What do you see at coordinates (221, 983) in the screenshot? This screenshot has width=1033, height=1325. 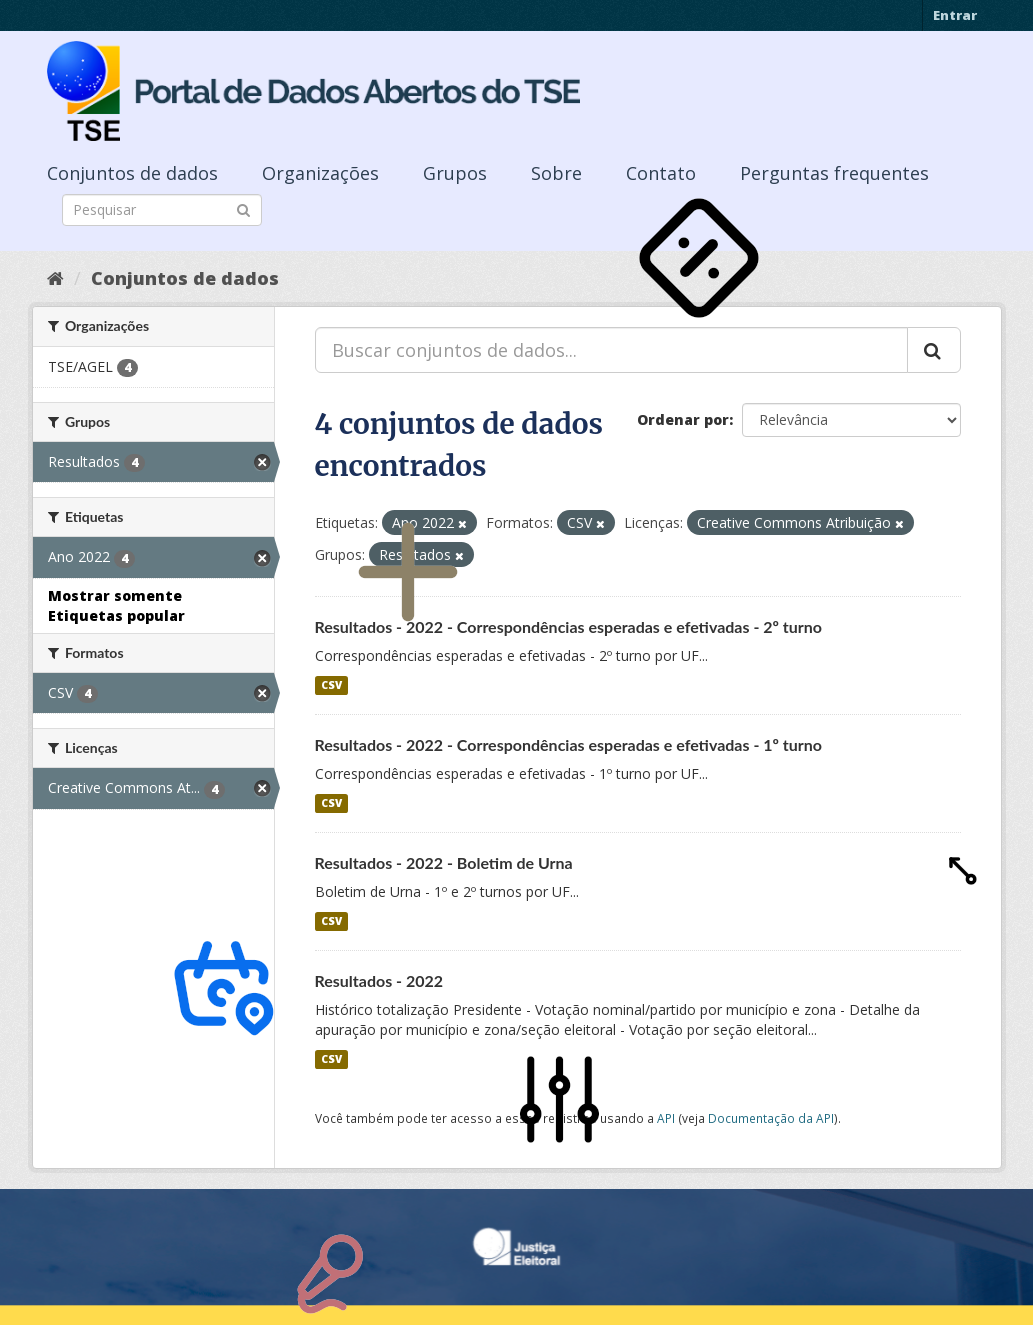 I see `view pickup location for your basket` at bounding box center [221, 983].